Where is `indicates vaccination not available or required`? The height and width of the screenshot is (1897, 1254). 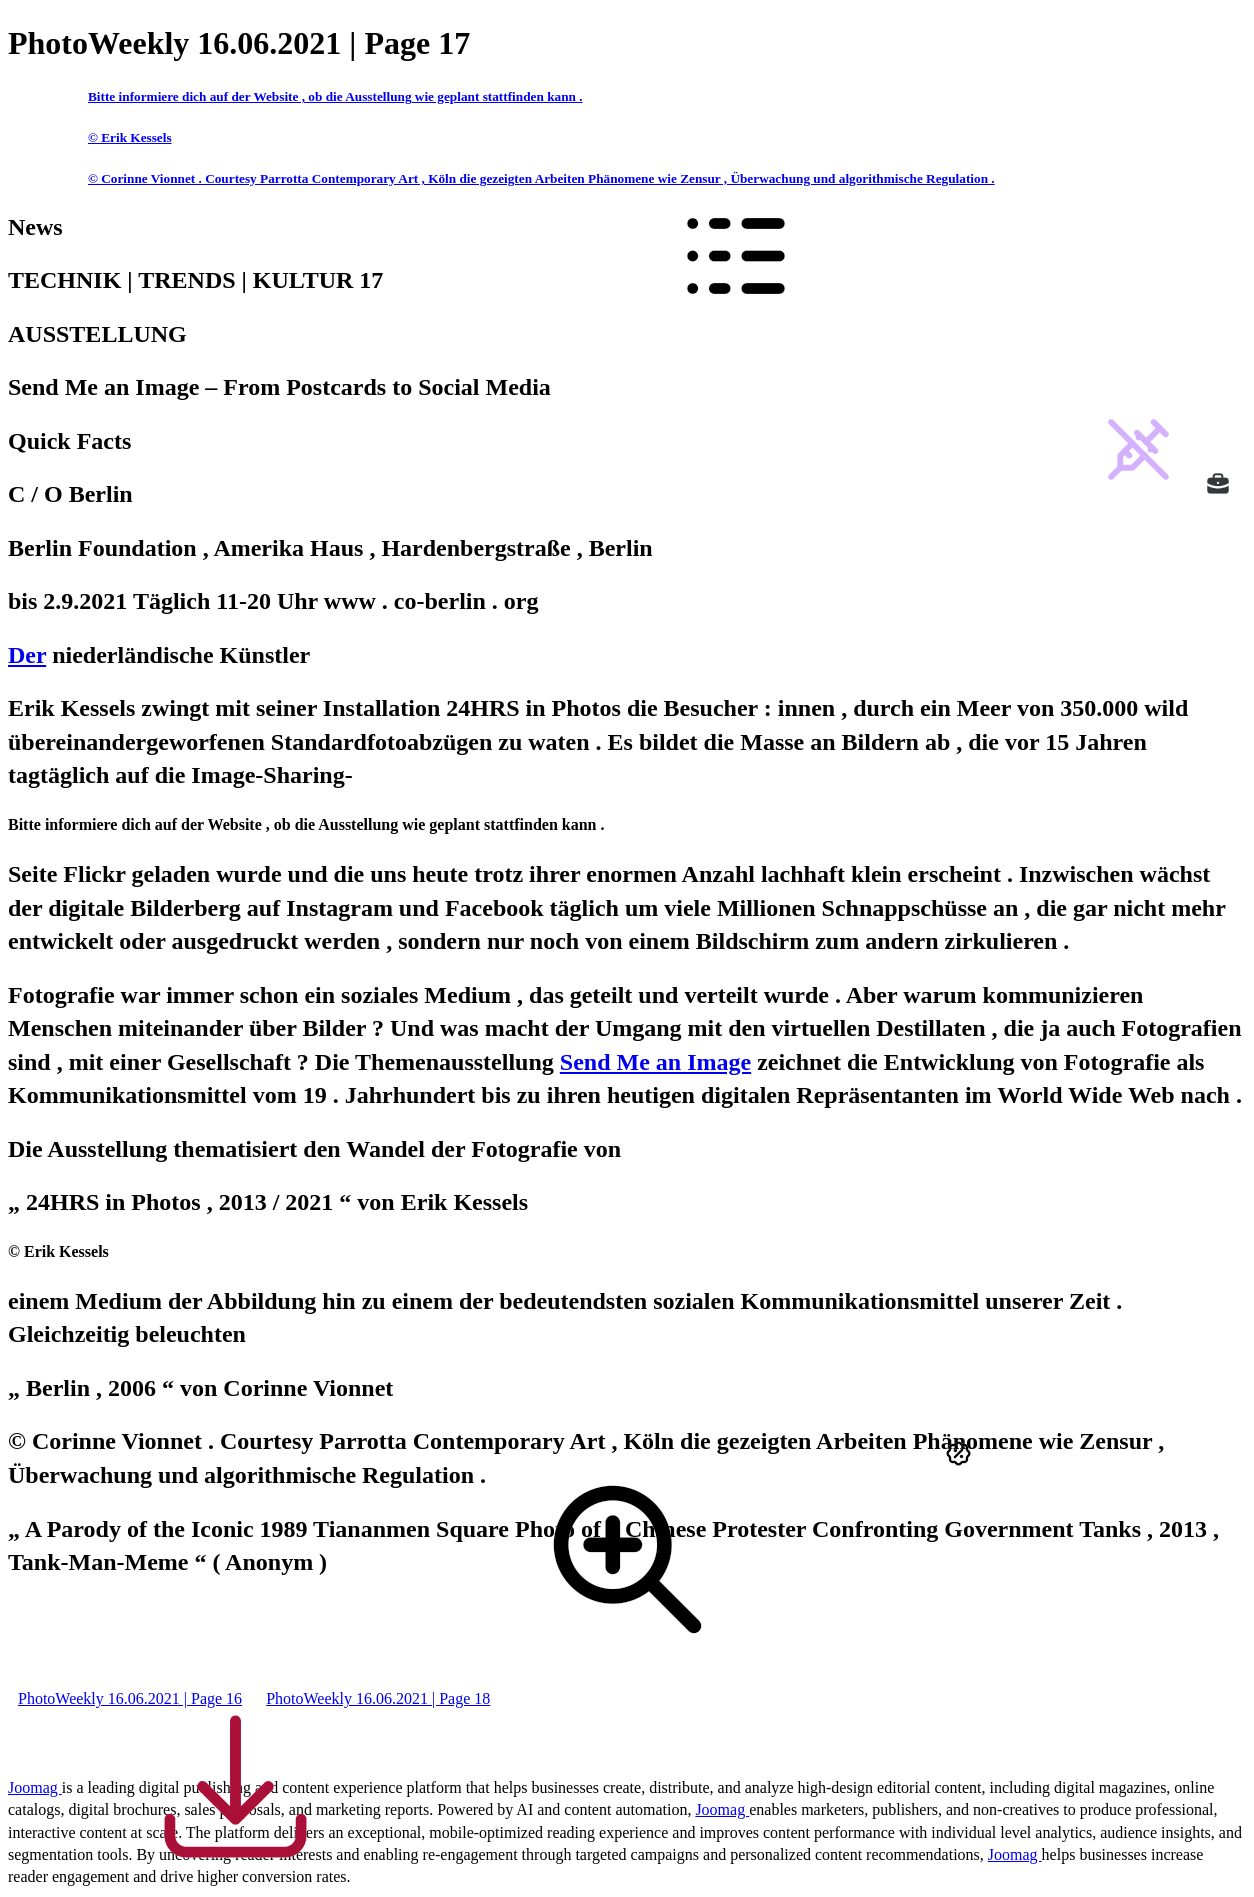
indicates vaccination not available or required is located at coordinates (1138, 449).